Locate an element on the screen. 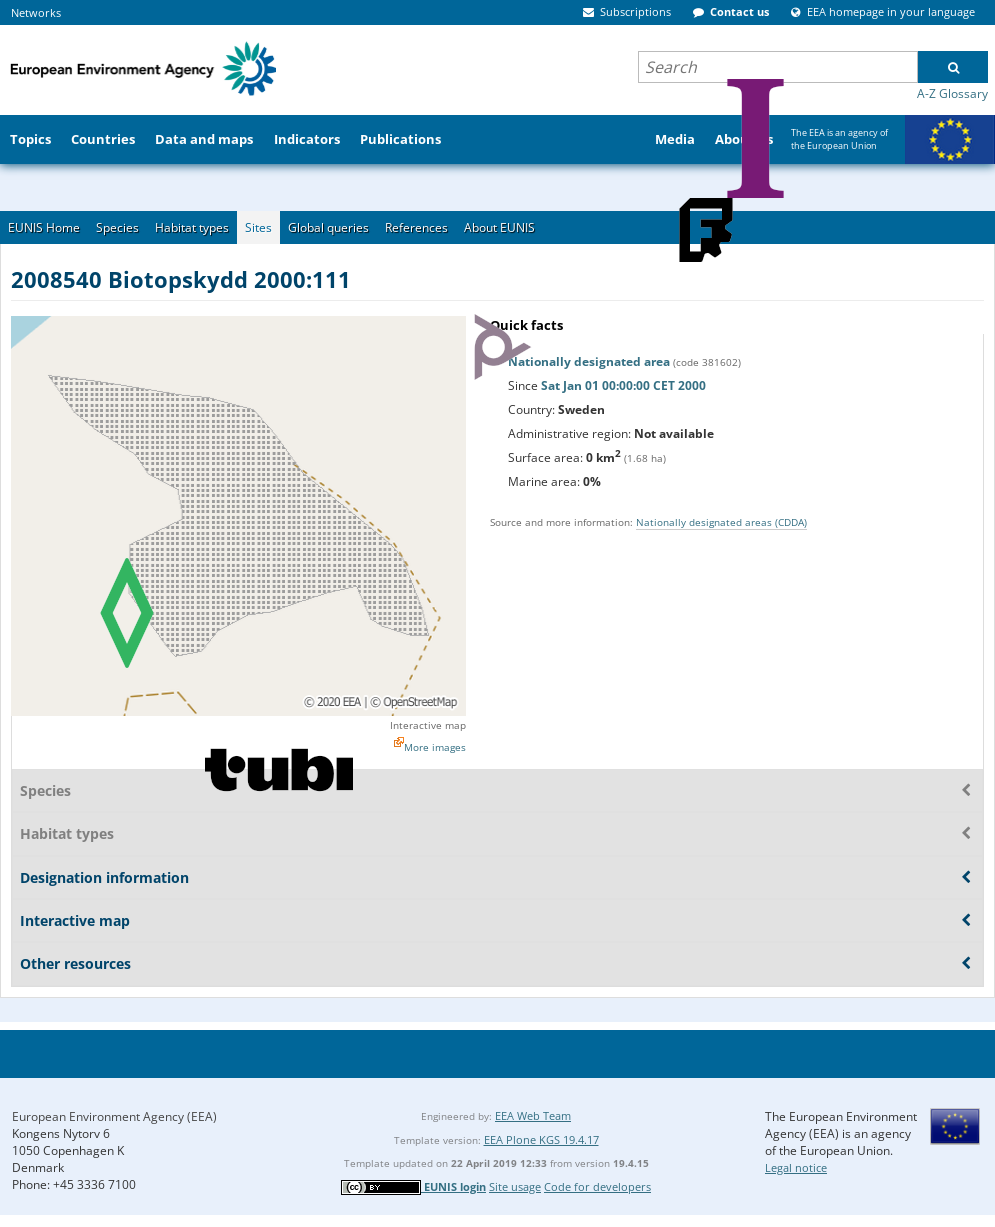 The width and height of the screenshot is (995, 1227). open instapaper app is located at coordinates (755, 138).